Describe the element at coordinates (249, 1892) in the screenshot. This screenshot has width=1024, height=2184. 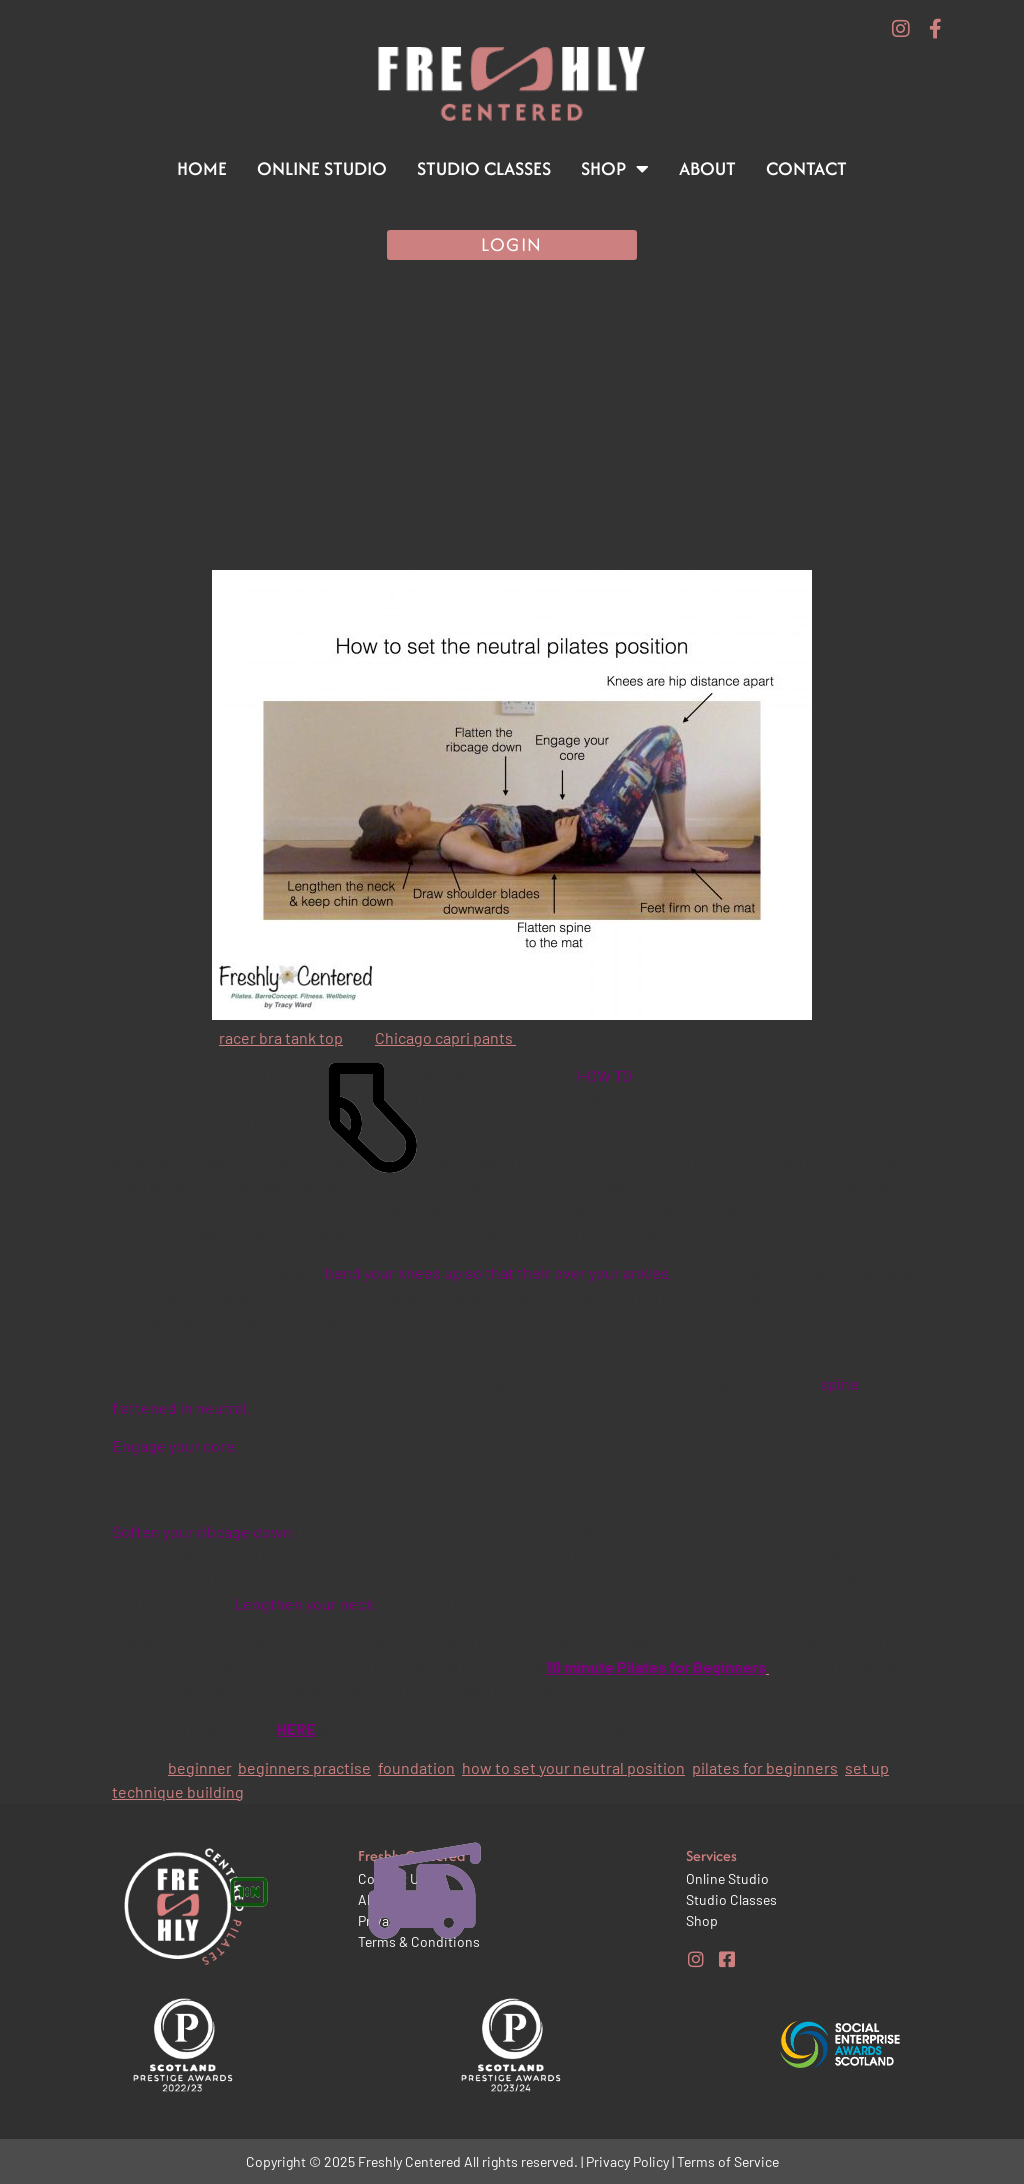
I see `indicates a one-to-many database relationship` at that location.